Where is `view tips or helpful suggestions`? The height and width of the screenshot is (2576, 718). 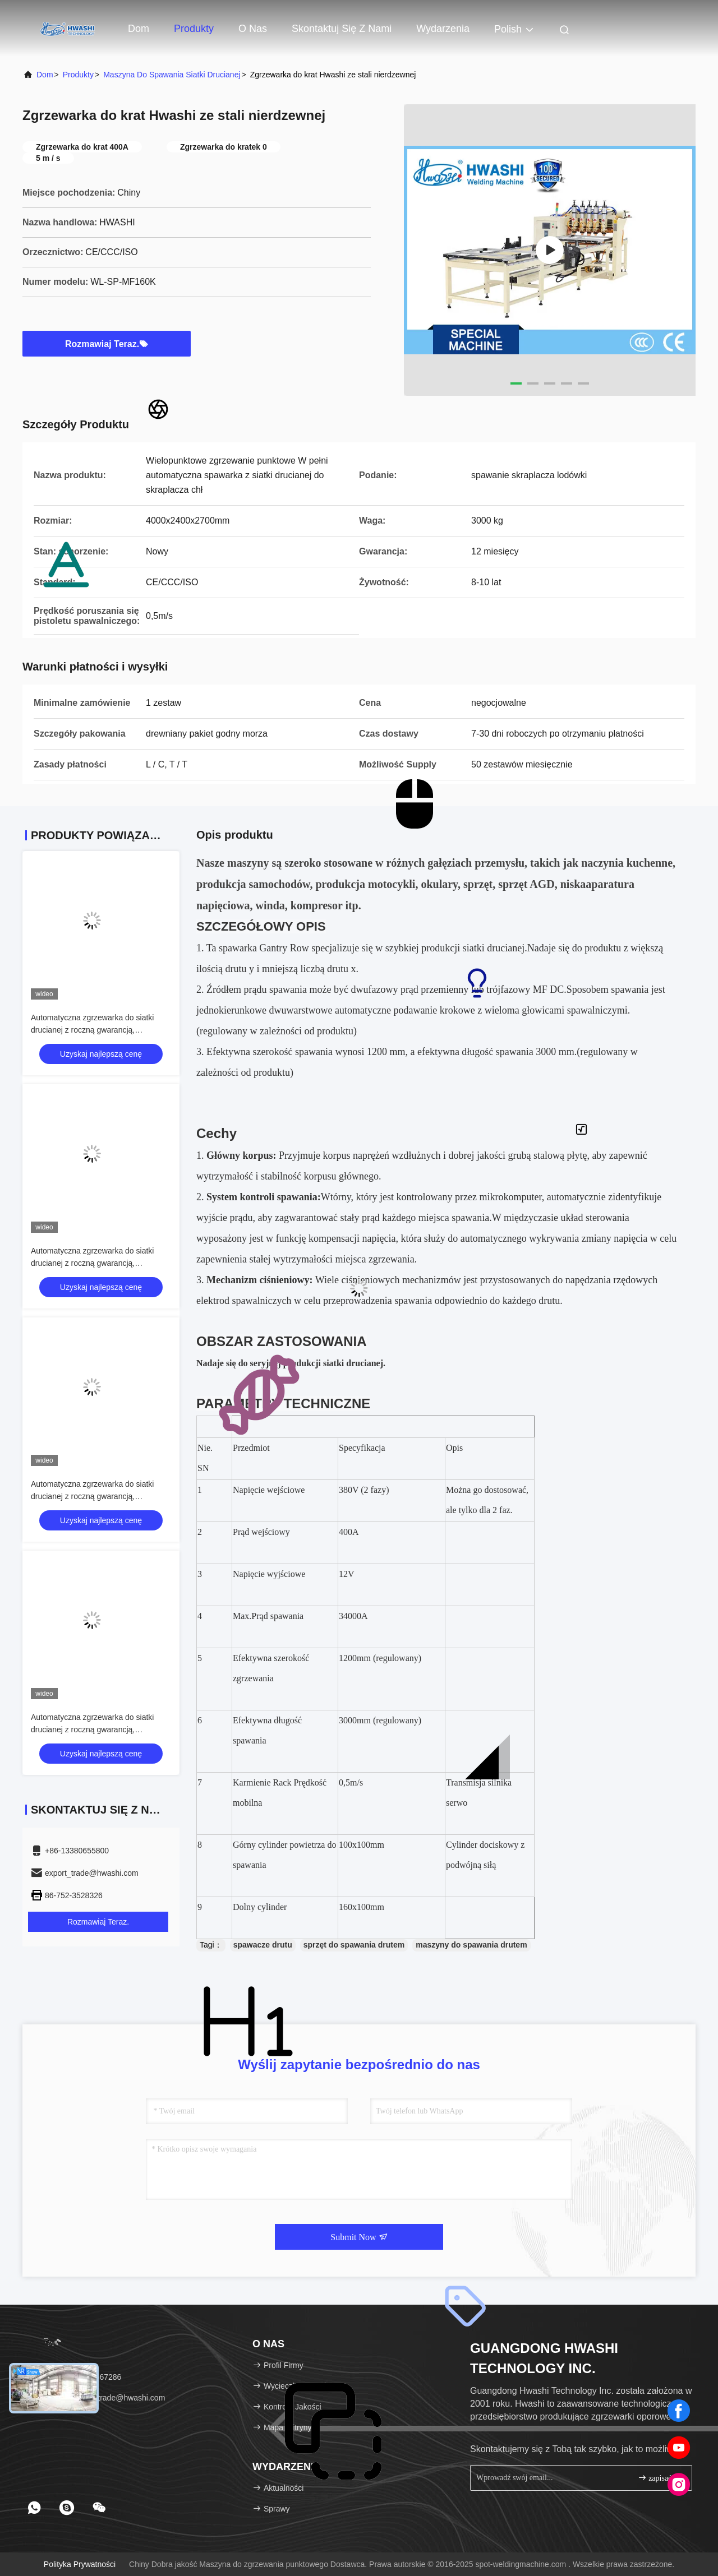
view tips or helpful suggestions is located at coordinates (477, 983).